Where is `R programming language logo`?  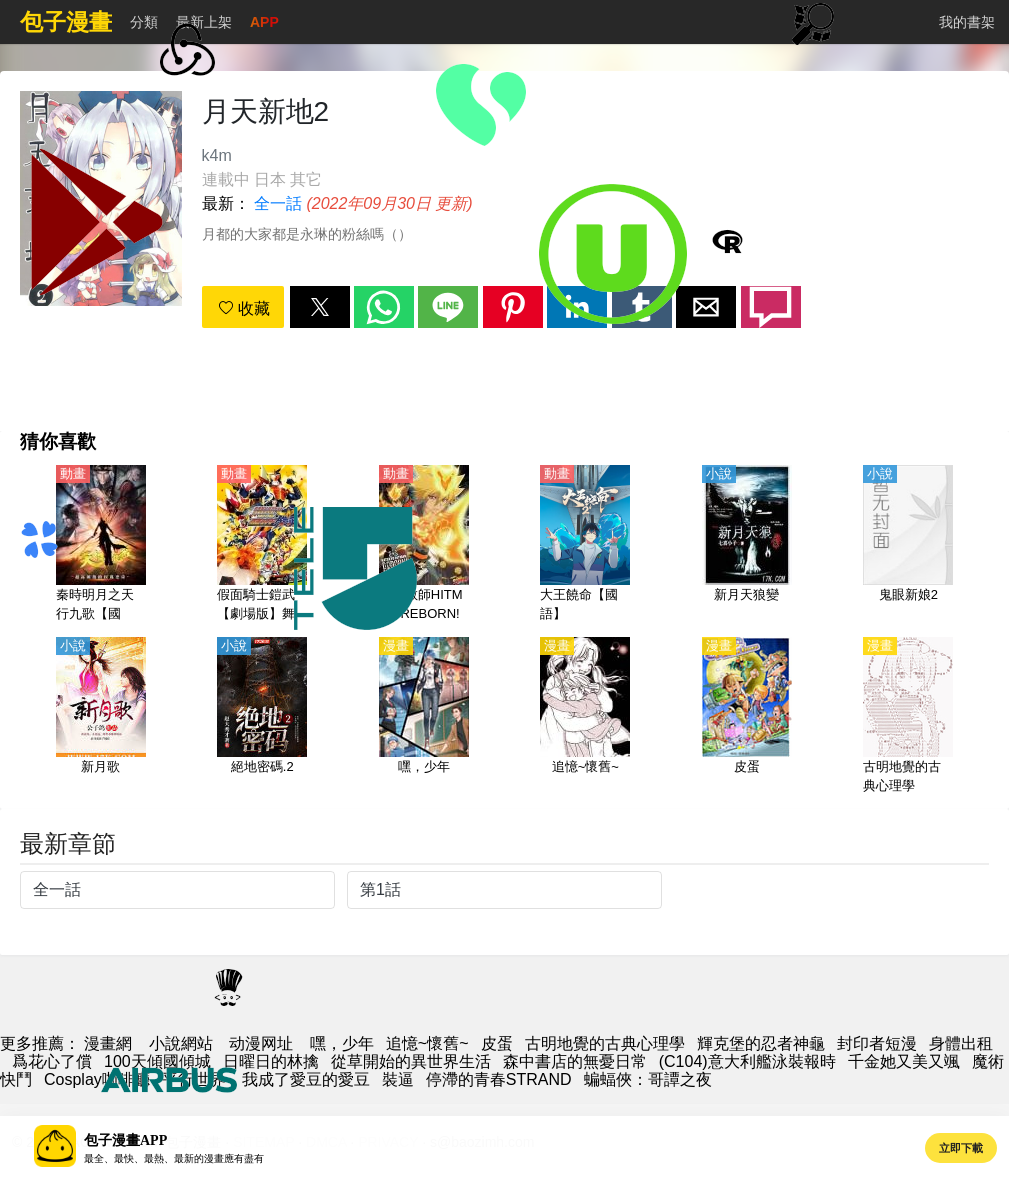 R programming language logo is located at coordinates (727, 241).